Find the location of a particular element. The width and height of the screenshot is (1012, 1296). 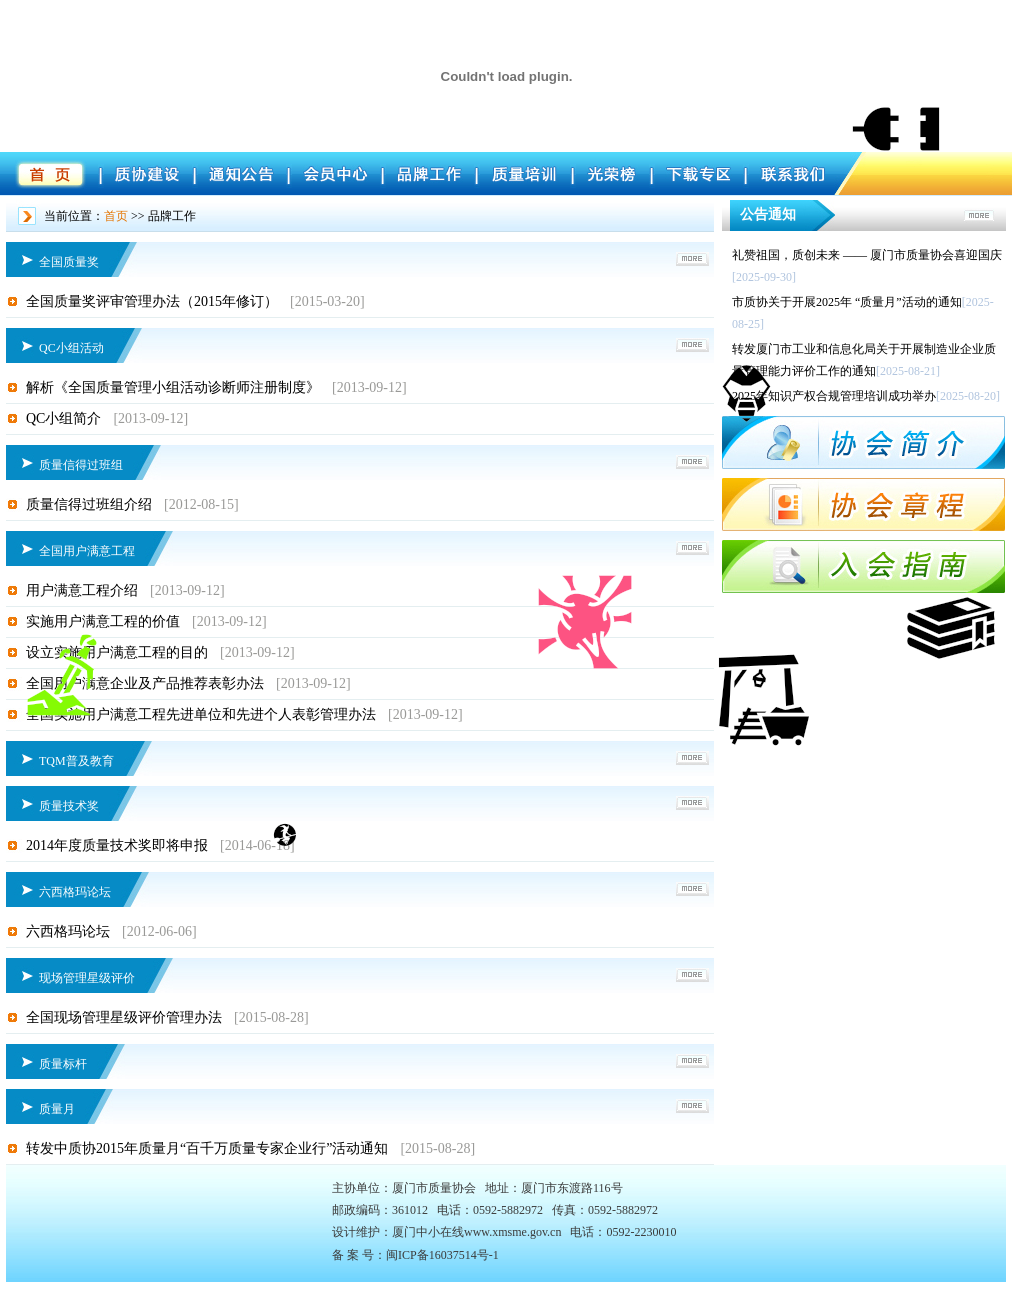

witch character or Halloween-themed game element is located at coordinates (285, 835).